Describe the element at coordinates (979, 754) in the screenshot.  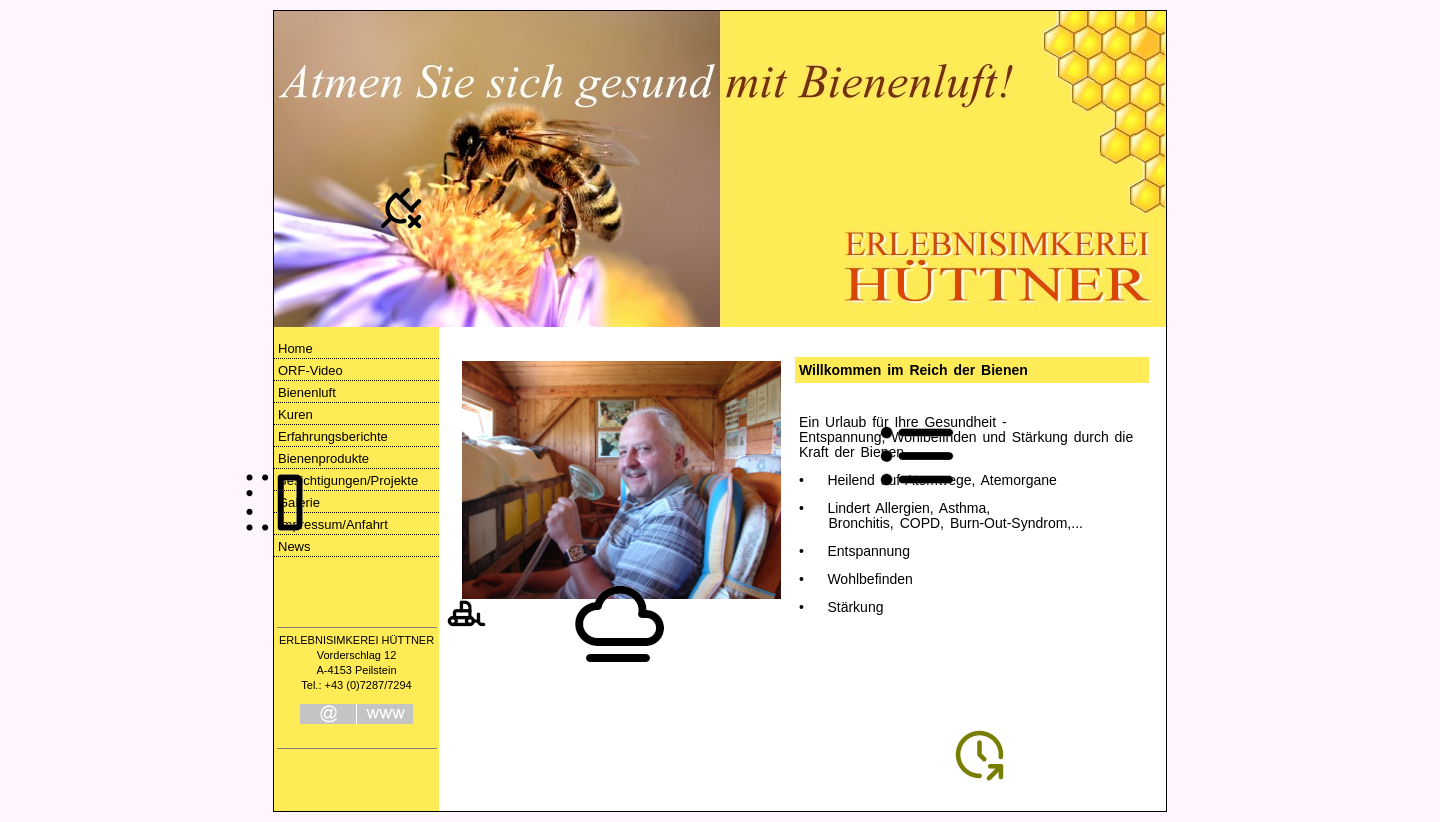
I see `share a scheduled event or time` at that location.